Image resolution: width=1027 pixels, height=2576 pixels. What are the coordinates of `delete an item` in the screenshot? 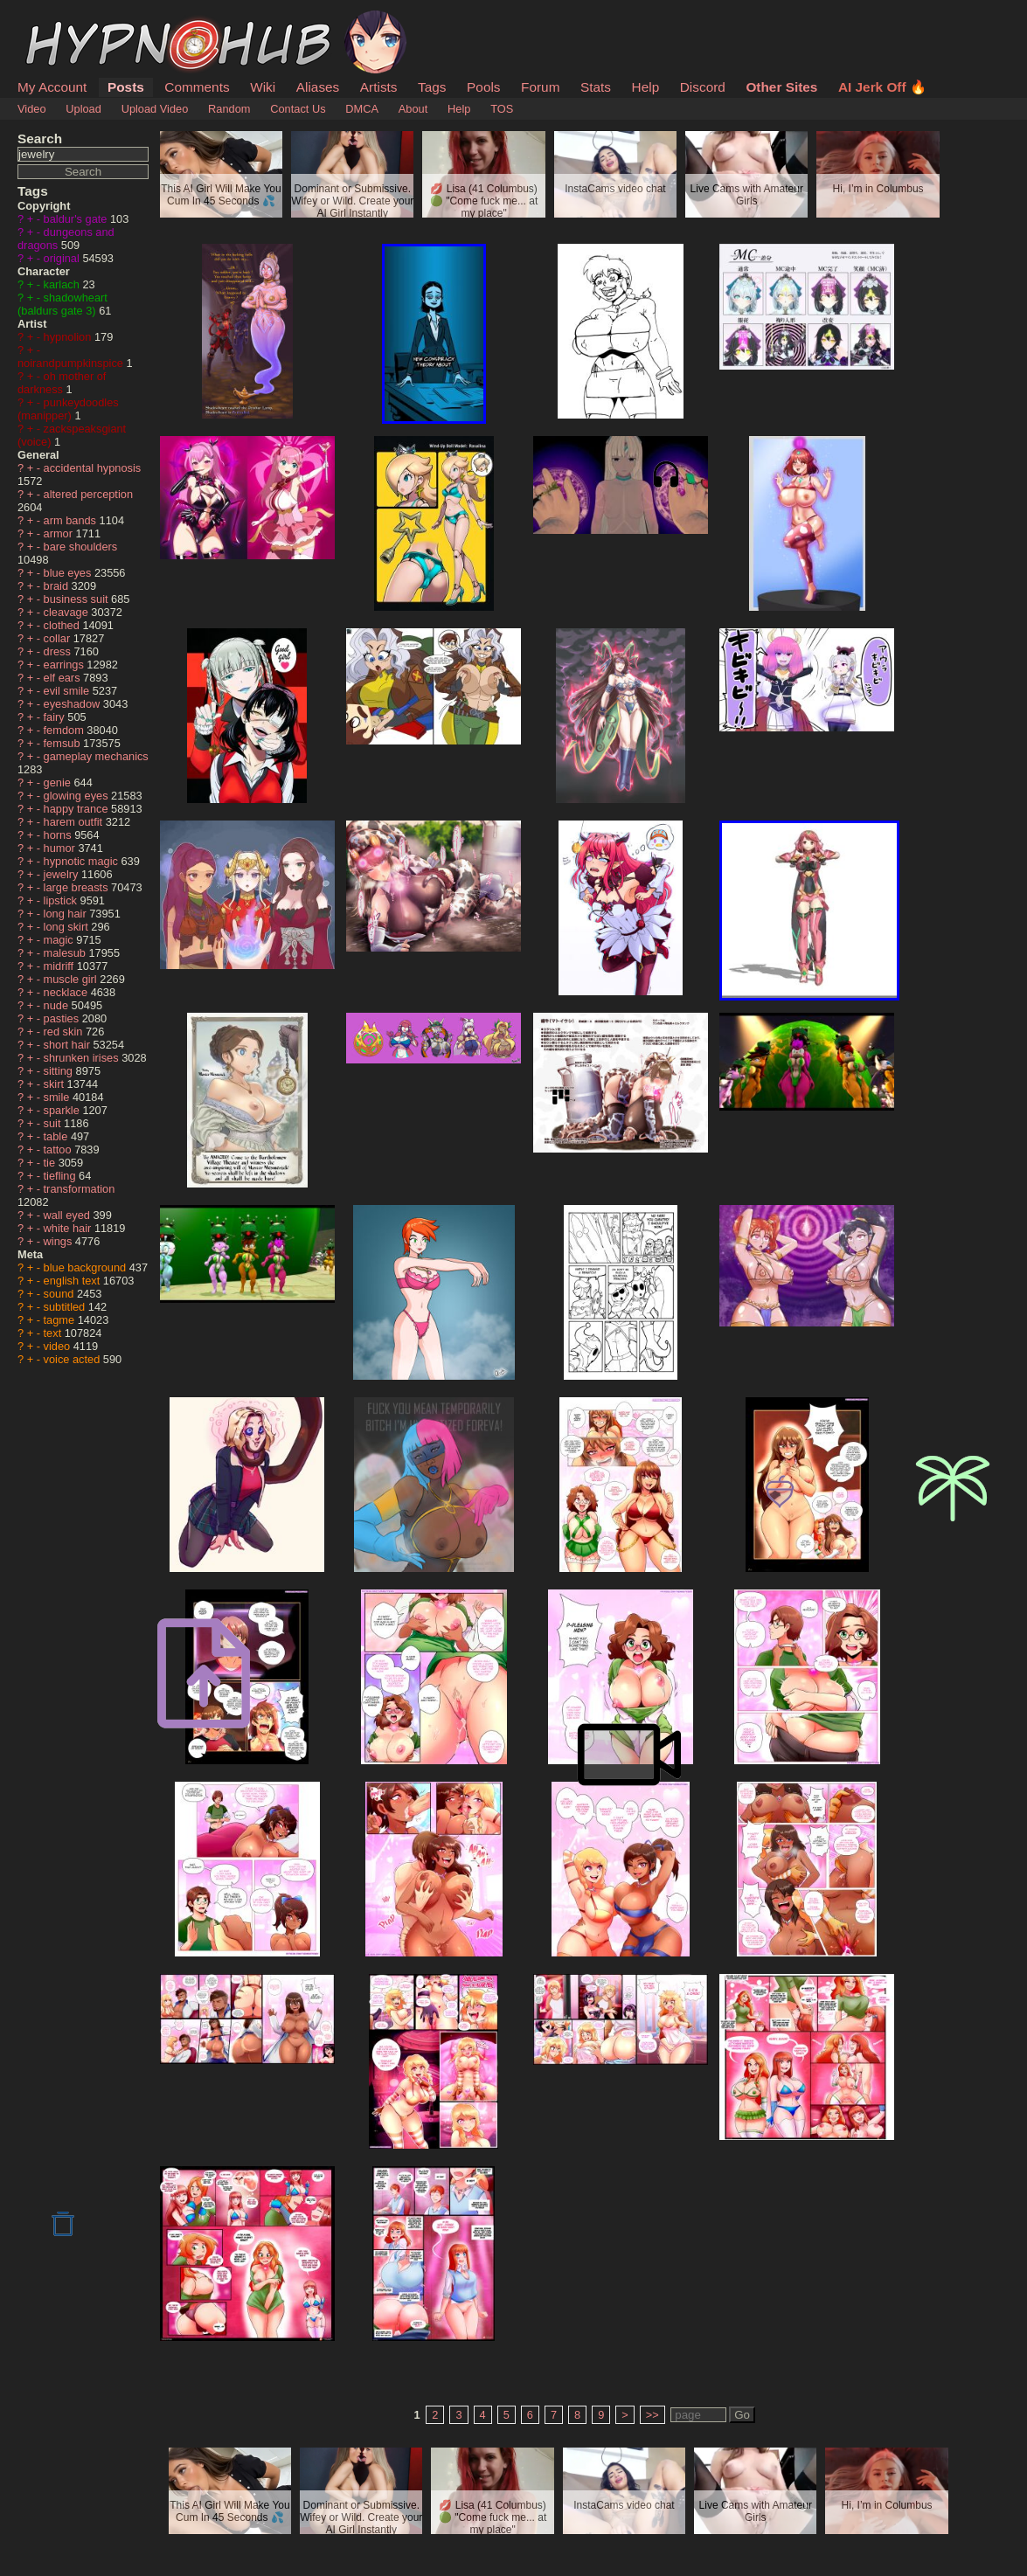 It's located at (63, 2225).